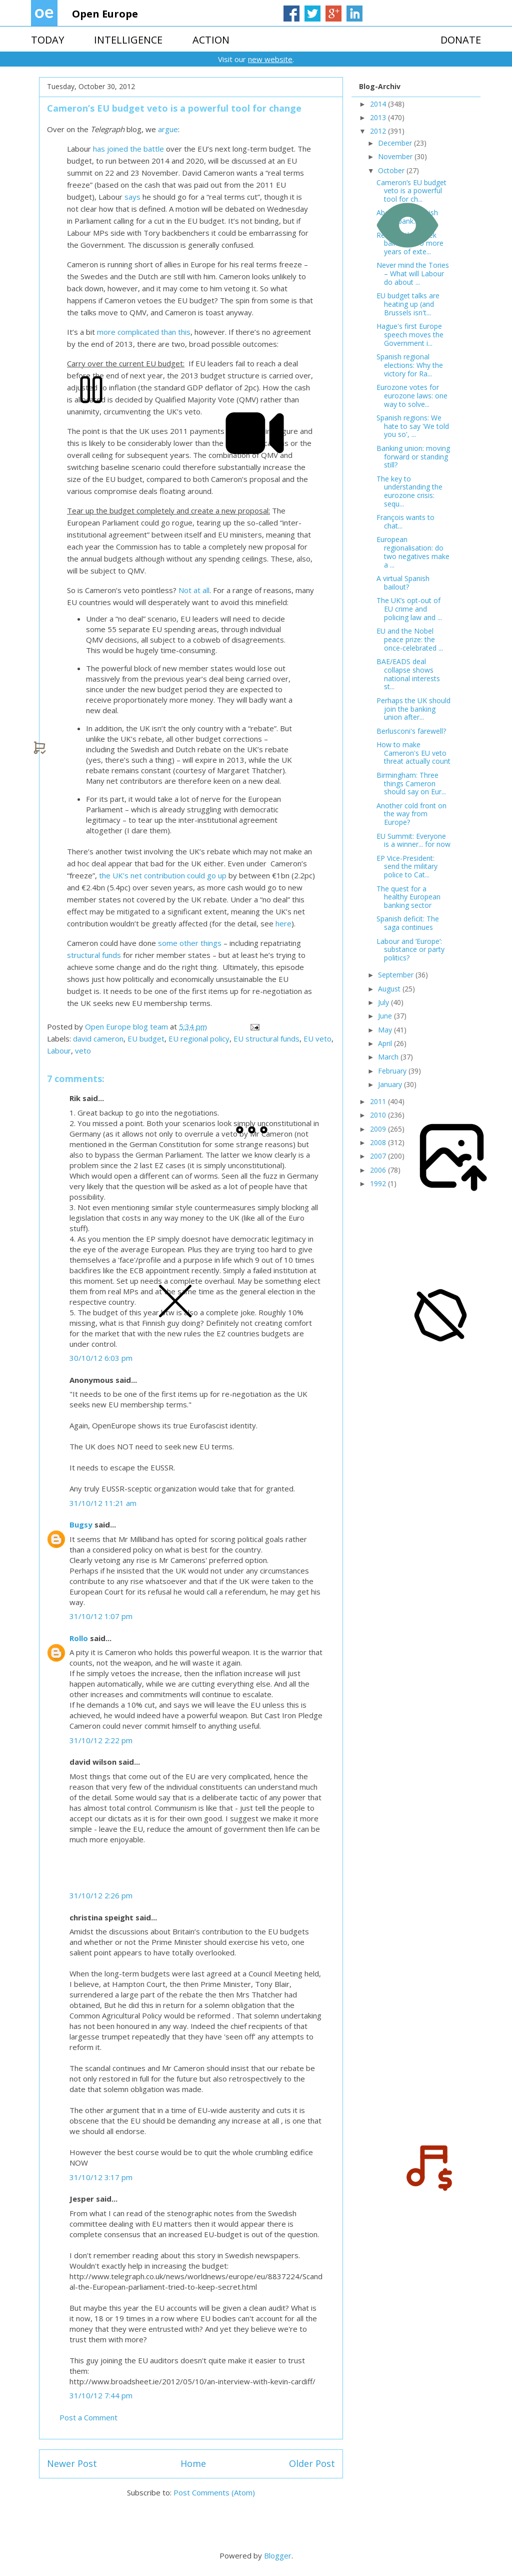  I want to click on item successfully added to cart, so click(40, 748).